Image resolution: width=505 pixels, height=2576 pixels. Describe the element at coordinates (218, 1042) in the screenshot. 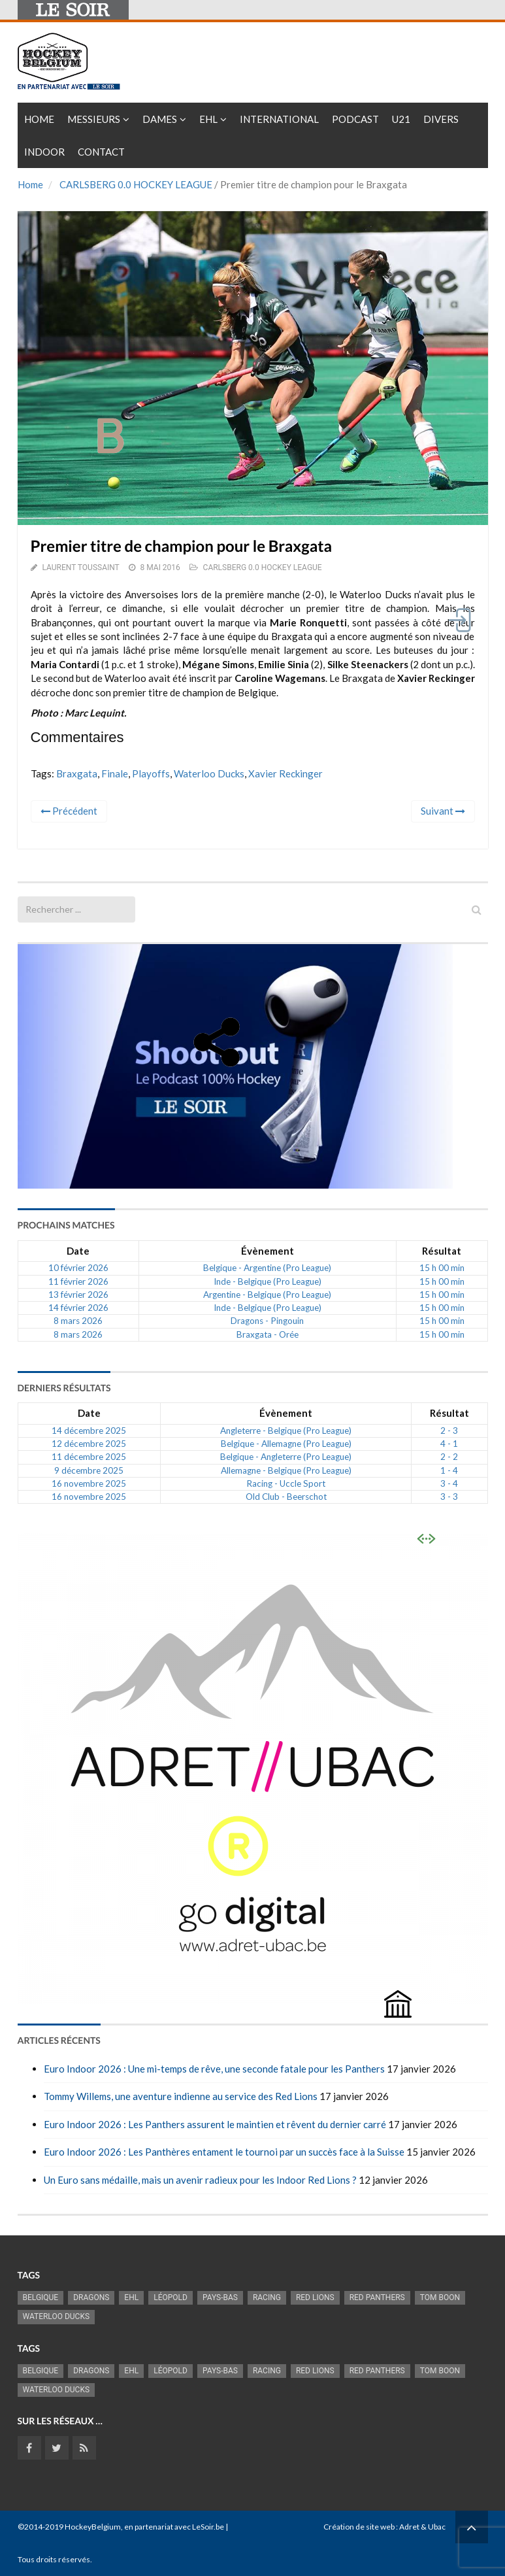

I see `share content with others` at that location.